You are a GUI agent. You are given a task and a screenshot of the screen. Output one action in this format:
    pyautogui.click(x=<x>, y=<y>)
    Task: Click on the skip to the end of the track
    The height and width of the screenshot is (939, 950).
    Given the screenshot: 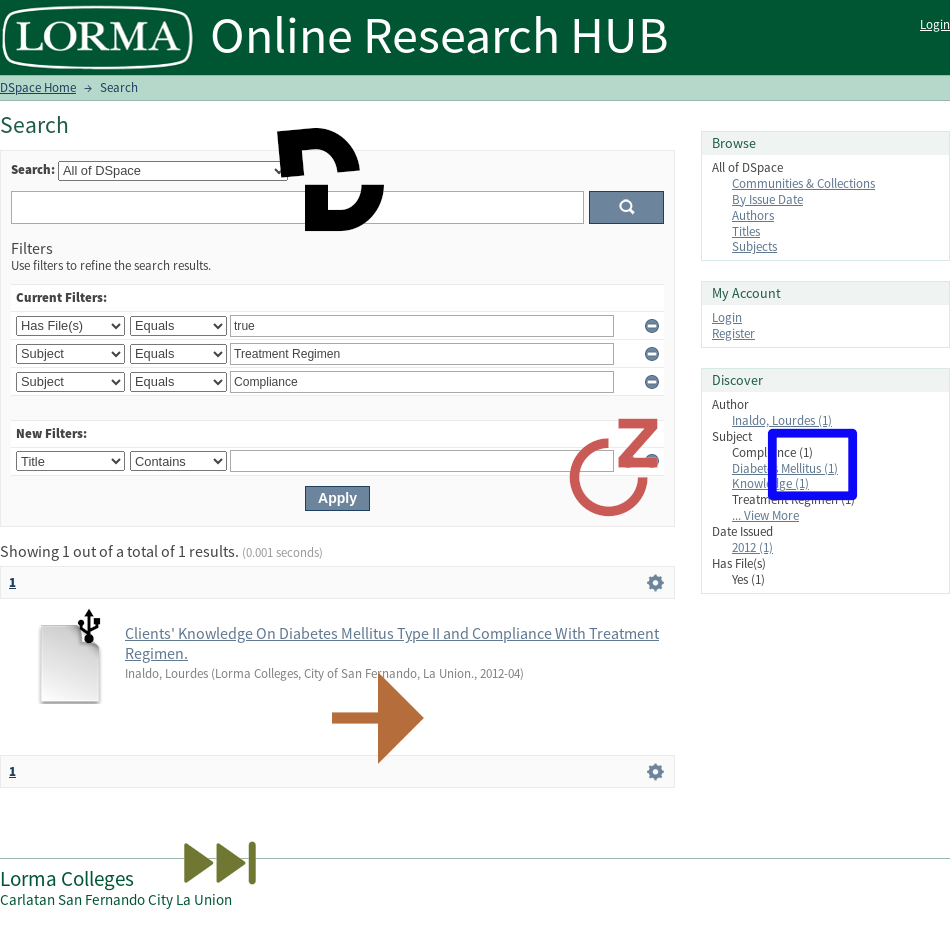 What is the action you would take?
    pyautogui.click(x=220, y=863)
    